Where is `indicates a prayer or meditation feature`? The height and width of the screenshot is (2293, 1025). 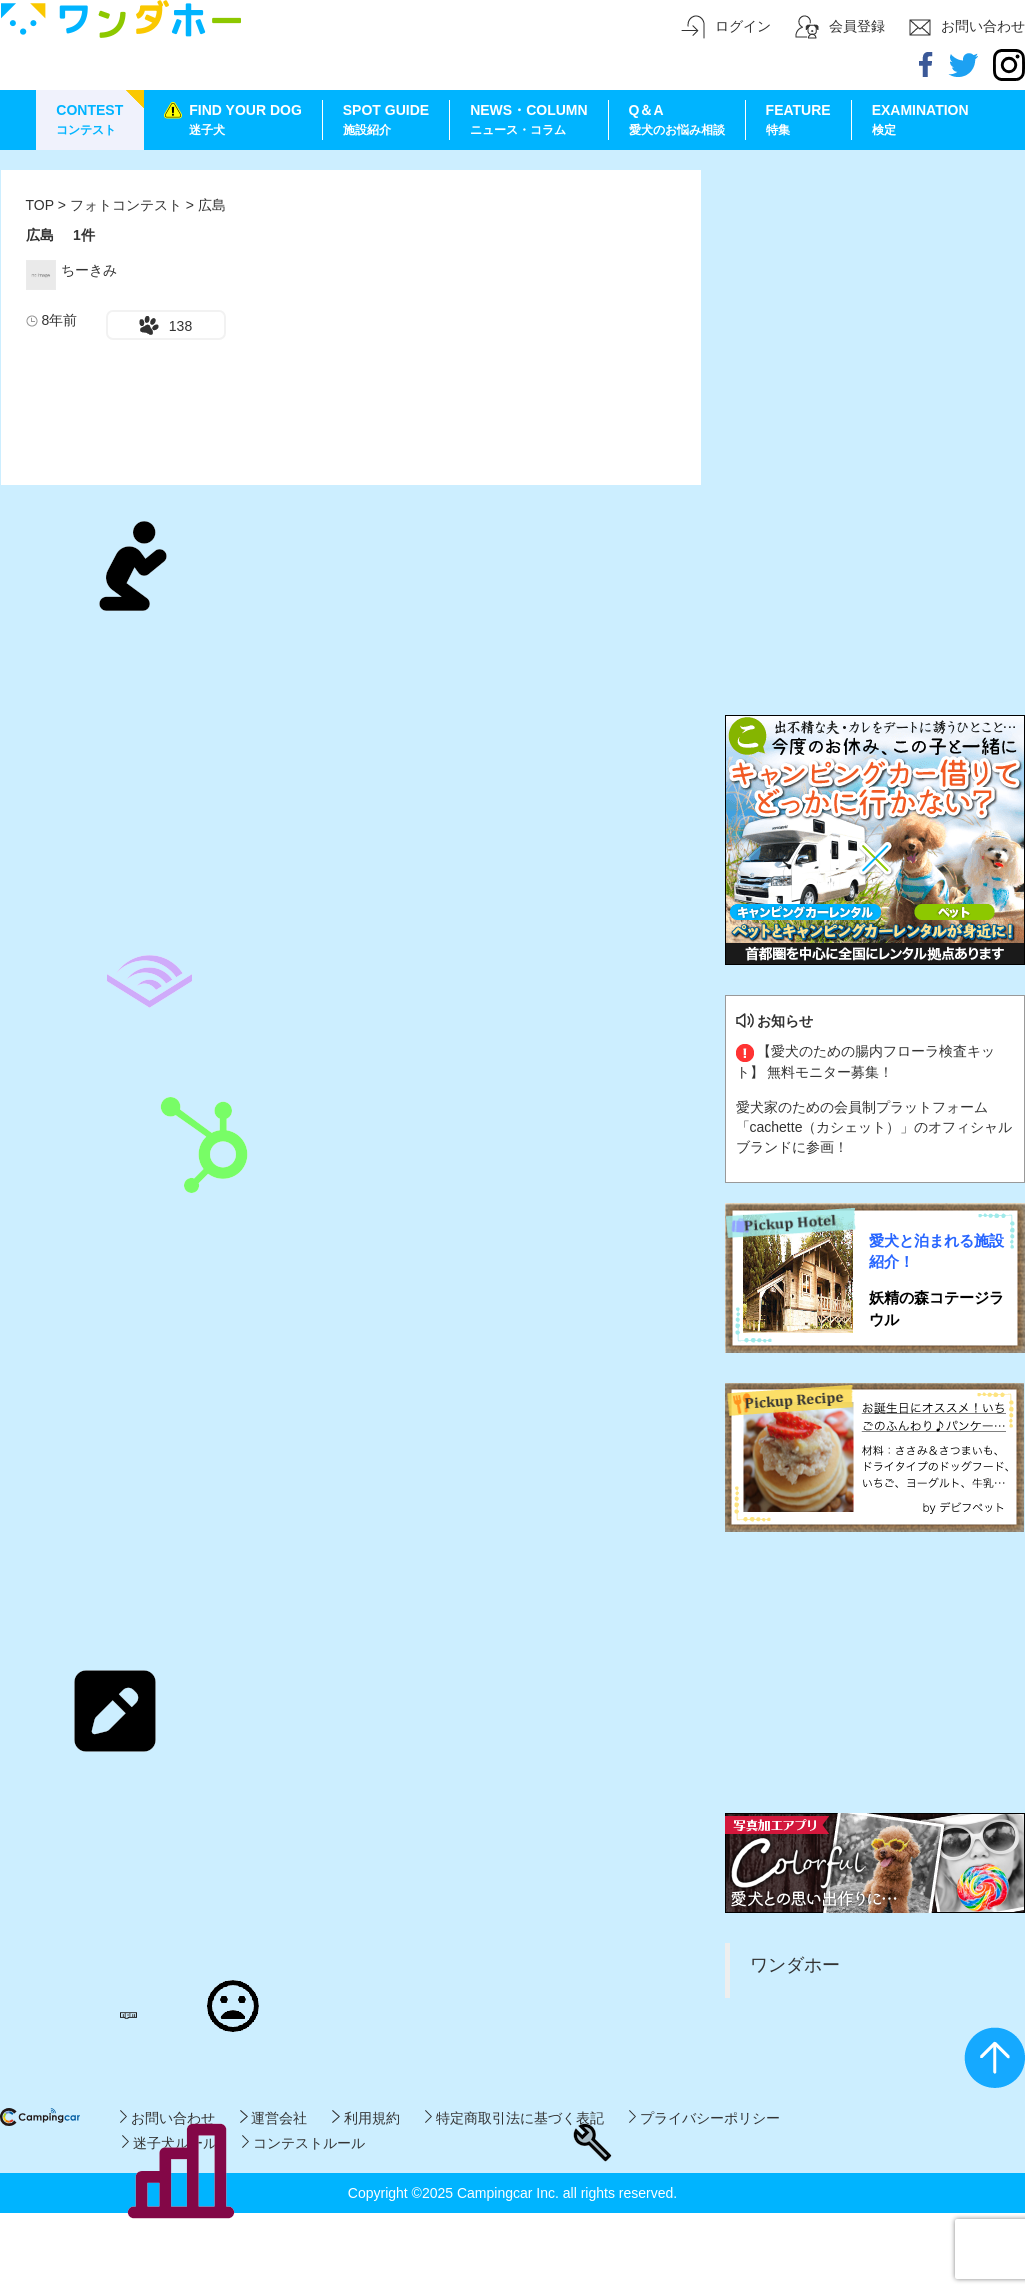
indicates a prayer or meditation feature is located at coordinates (133, 566).